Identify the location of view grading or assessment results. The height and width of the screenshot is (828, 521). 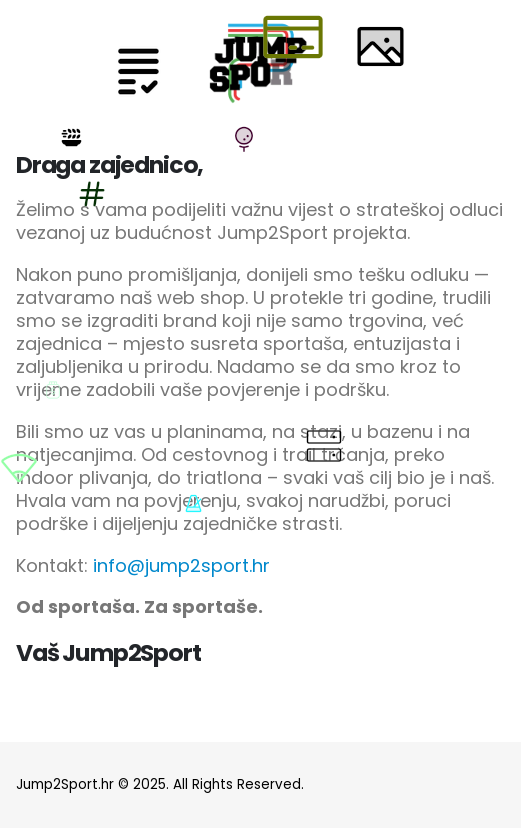
(138, 71).